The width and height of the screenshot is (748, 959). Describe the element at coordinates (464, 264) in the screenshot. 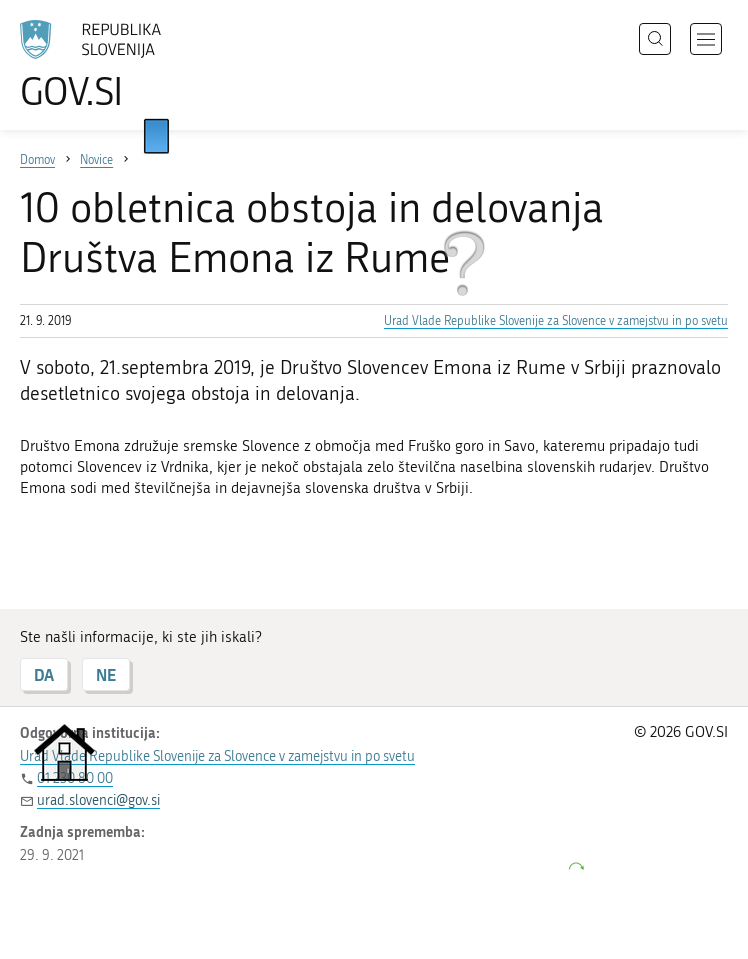

I see `indicates an unknown or unrecognized file type` at that location.